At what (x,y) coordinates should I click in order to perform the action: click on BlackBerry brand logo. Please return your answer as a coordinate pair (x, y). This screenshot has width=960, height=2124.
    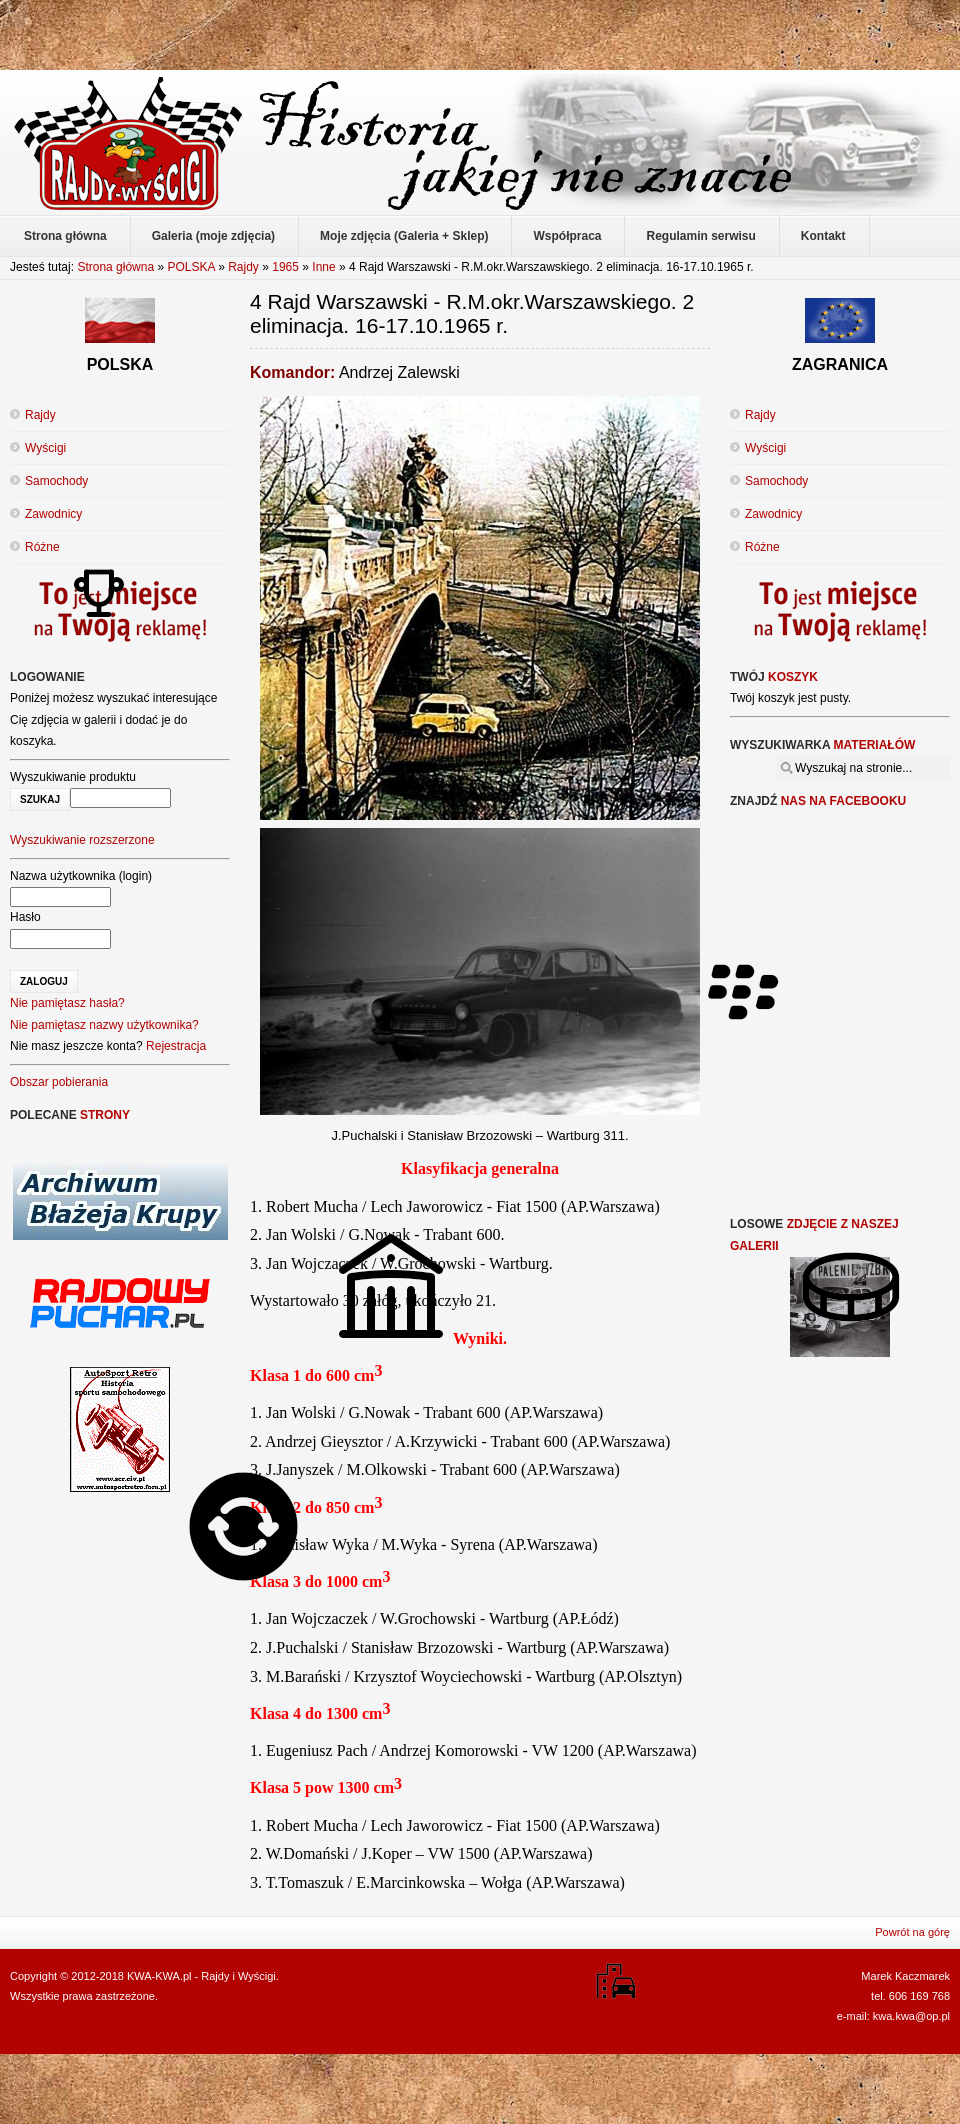
    Looking at the image, I should click on (744, 992).